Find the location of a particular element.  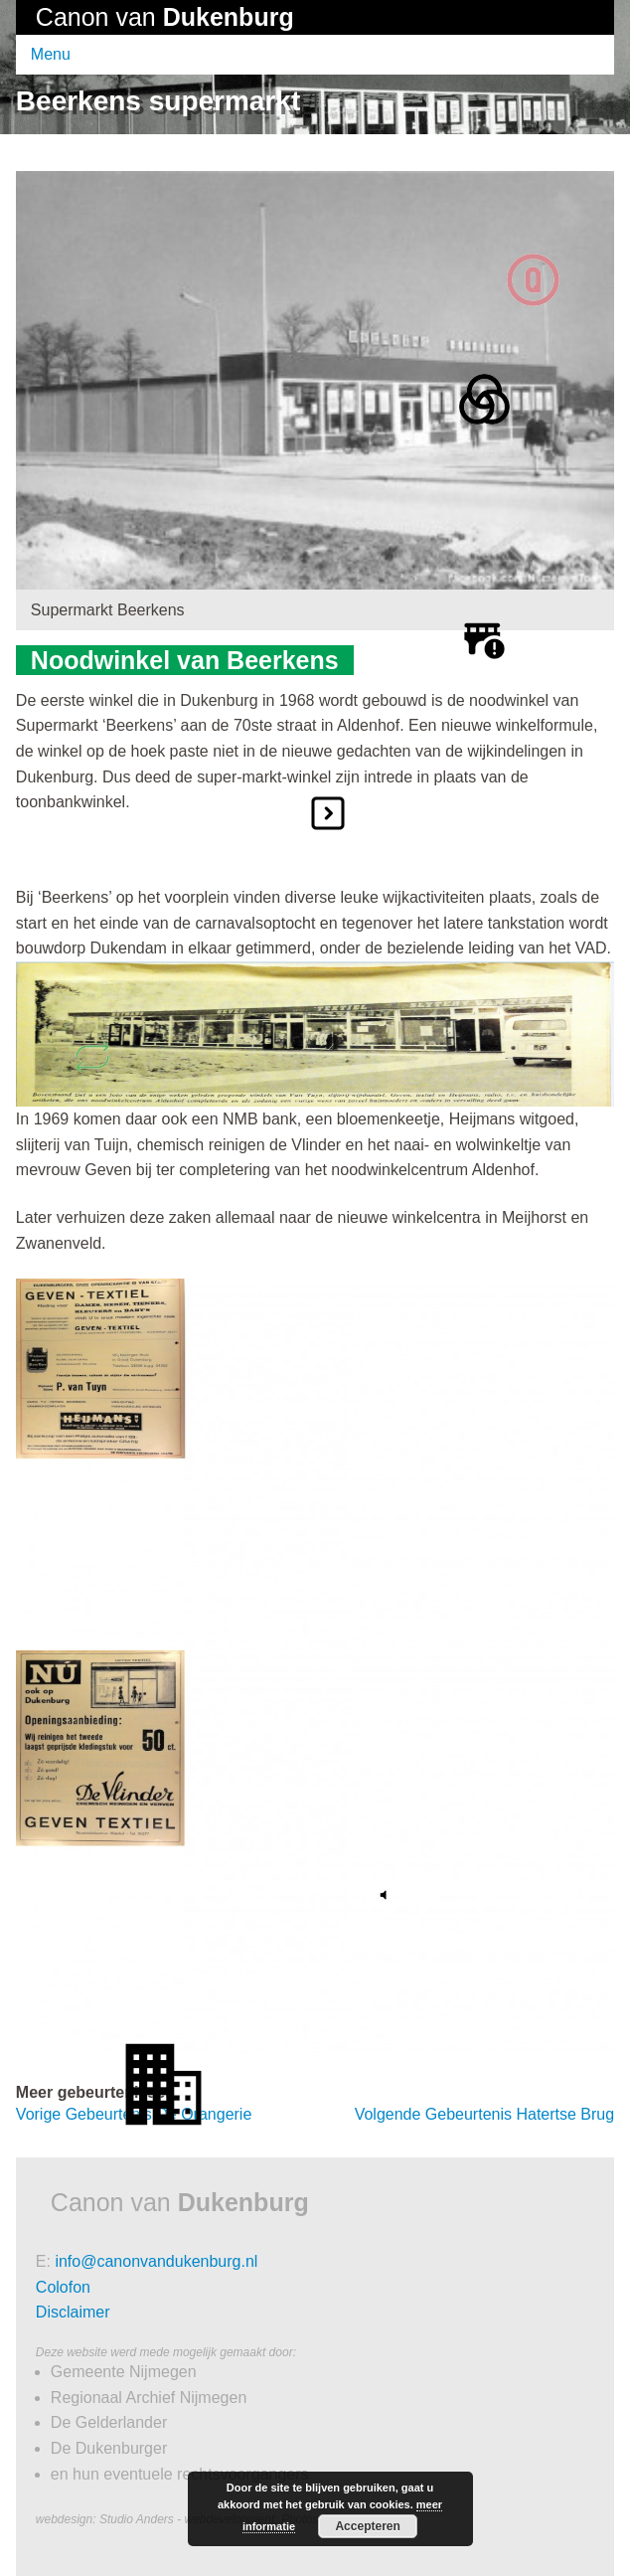

letter Q avatar or profile icon is located at coordinates (533, 279).